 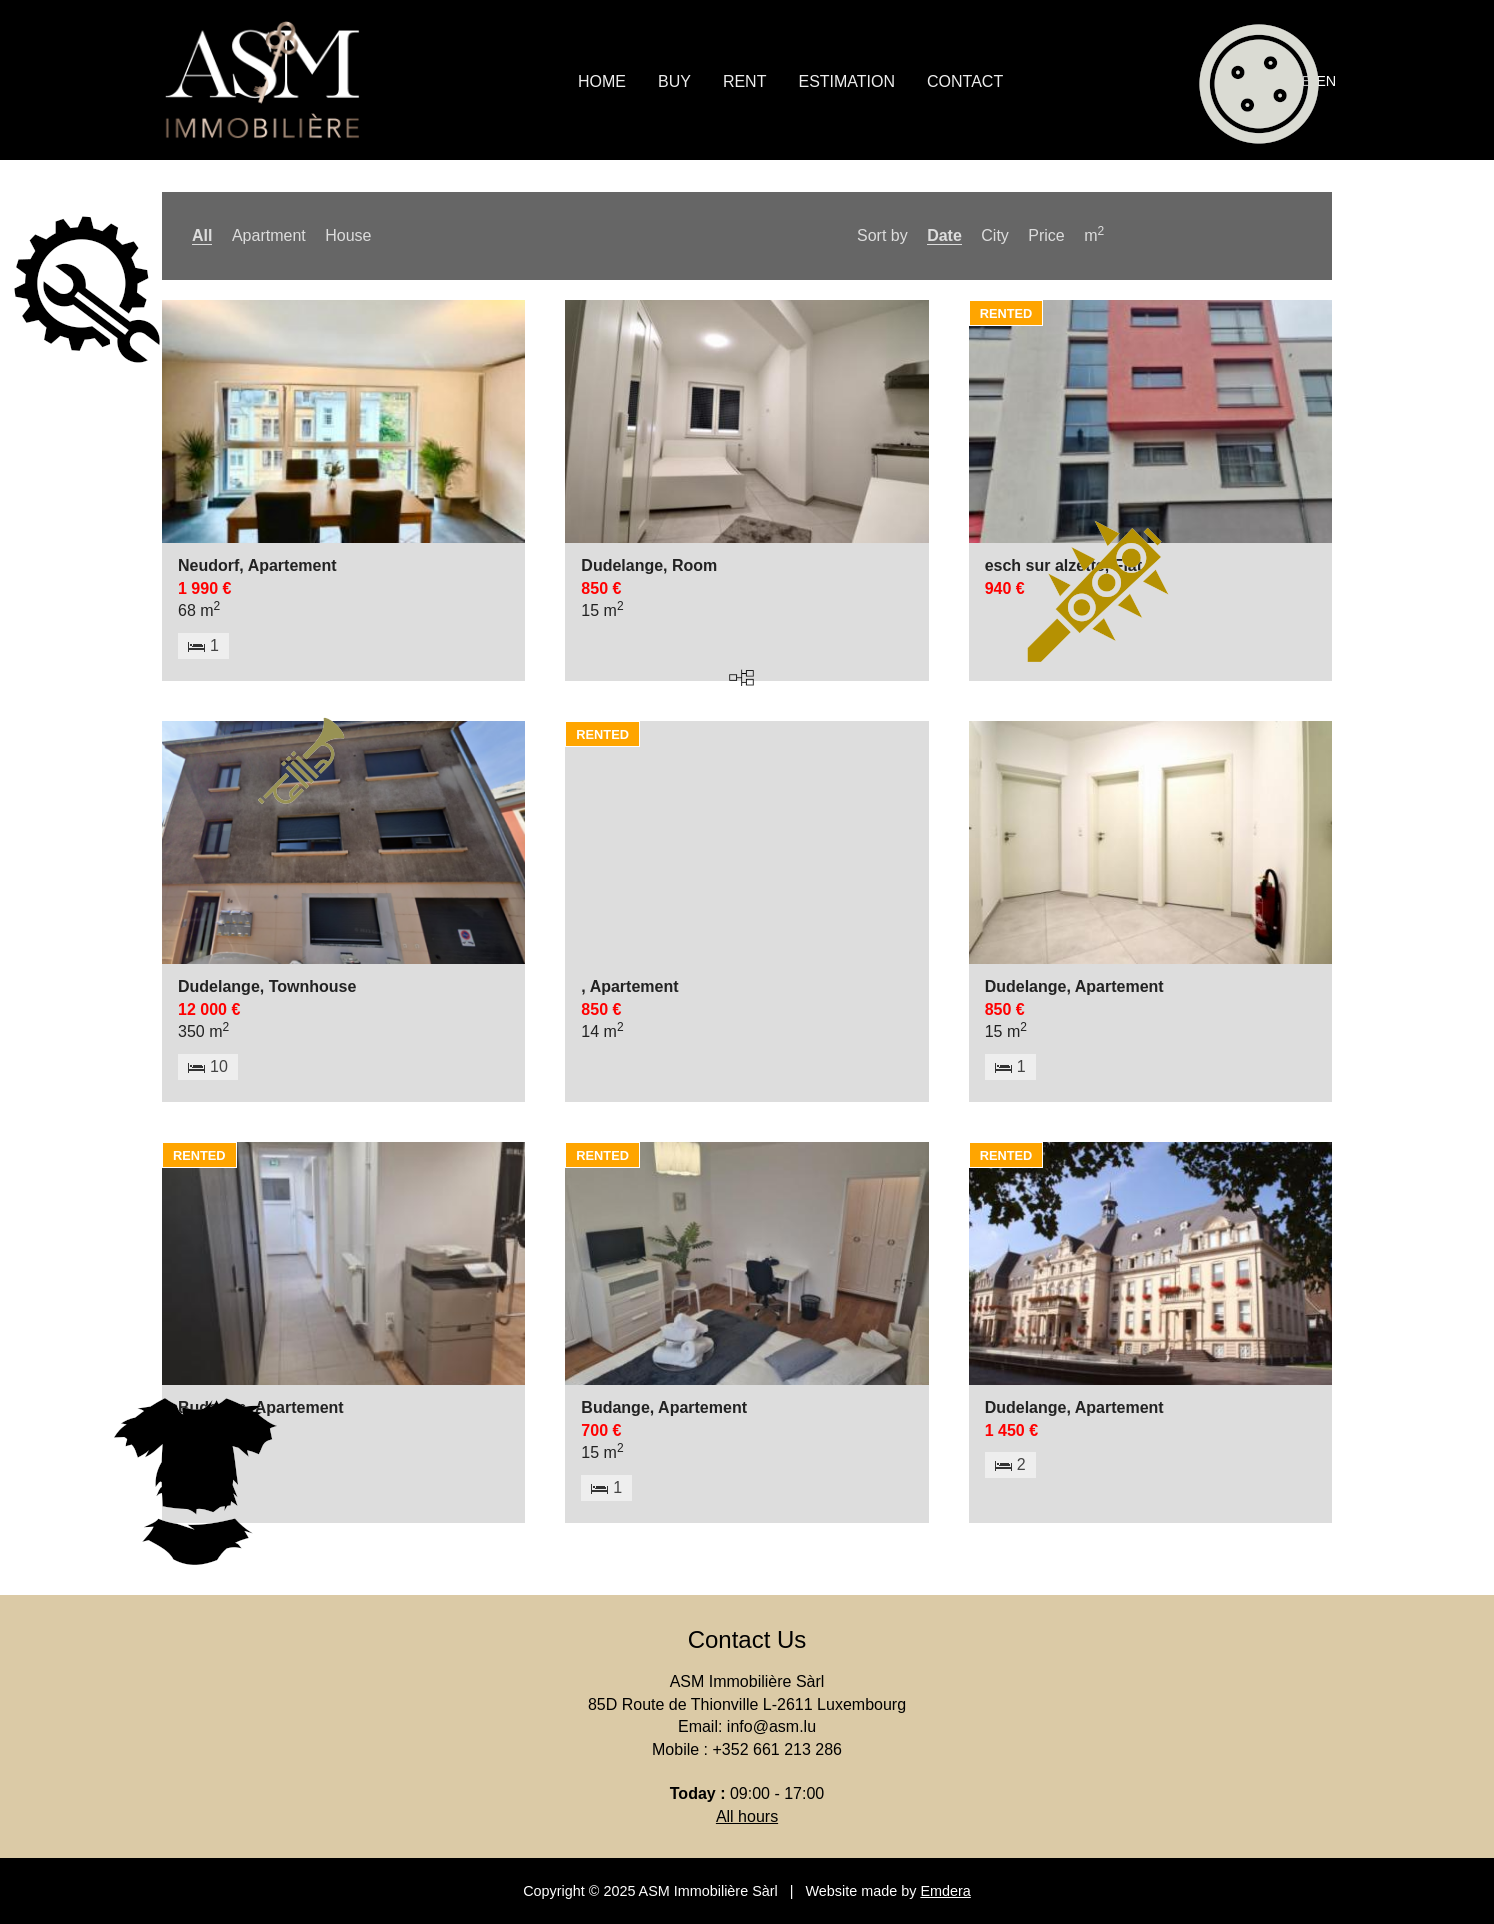 What do you see at coordinates (1097, 591) in the screenshot?
I see `select melee weapon in game inventory` at bounding box center [1097, 591].